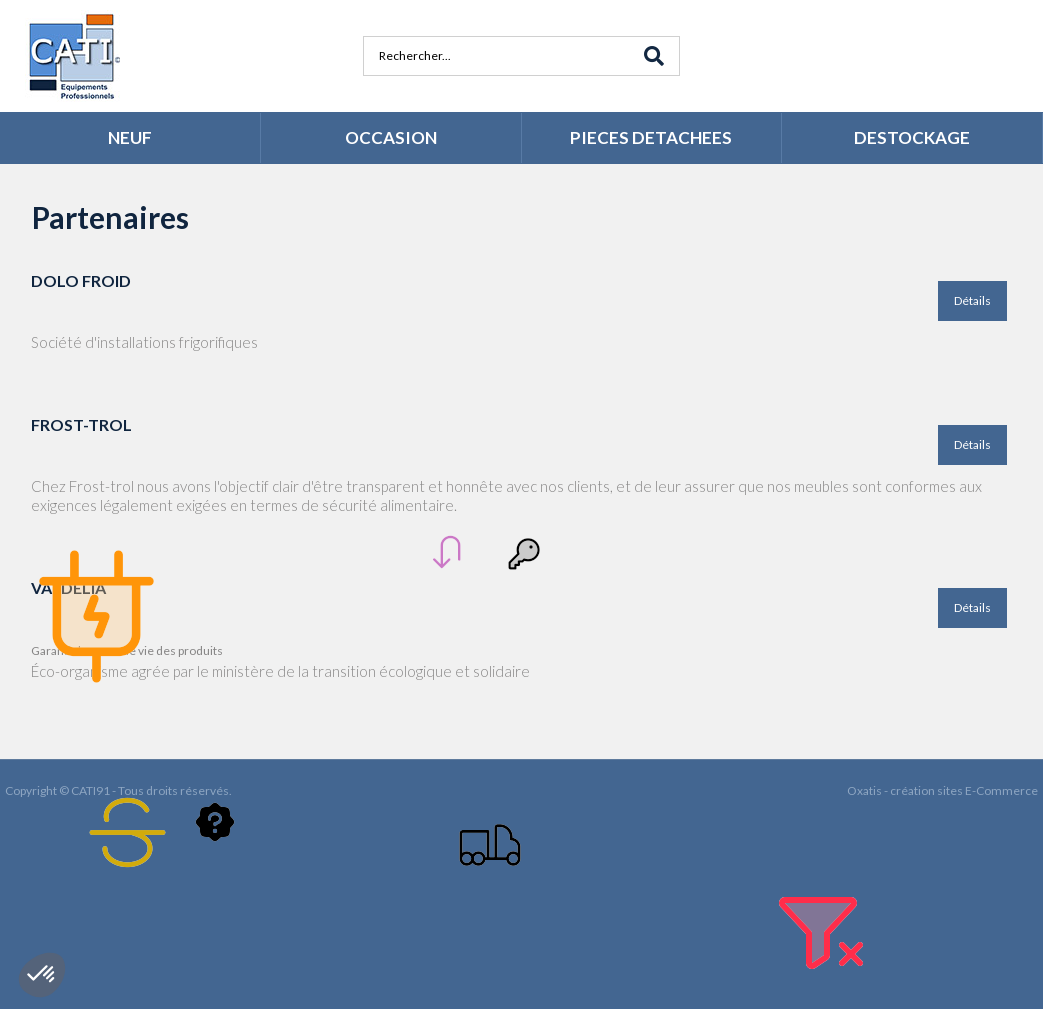 This screenshot has height=1009, width=1043. Describe the element at coordinates (215, 822) in the screenshot. I see `access help or FAQ section` at that location.